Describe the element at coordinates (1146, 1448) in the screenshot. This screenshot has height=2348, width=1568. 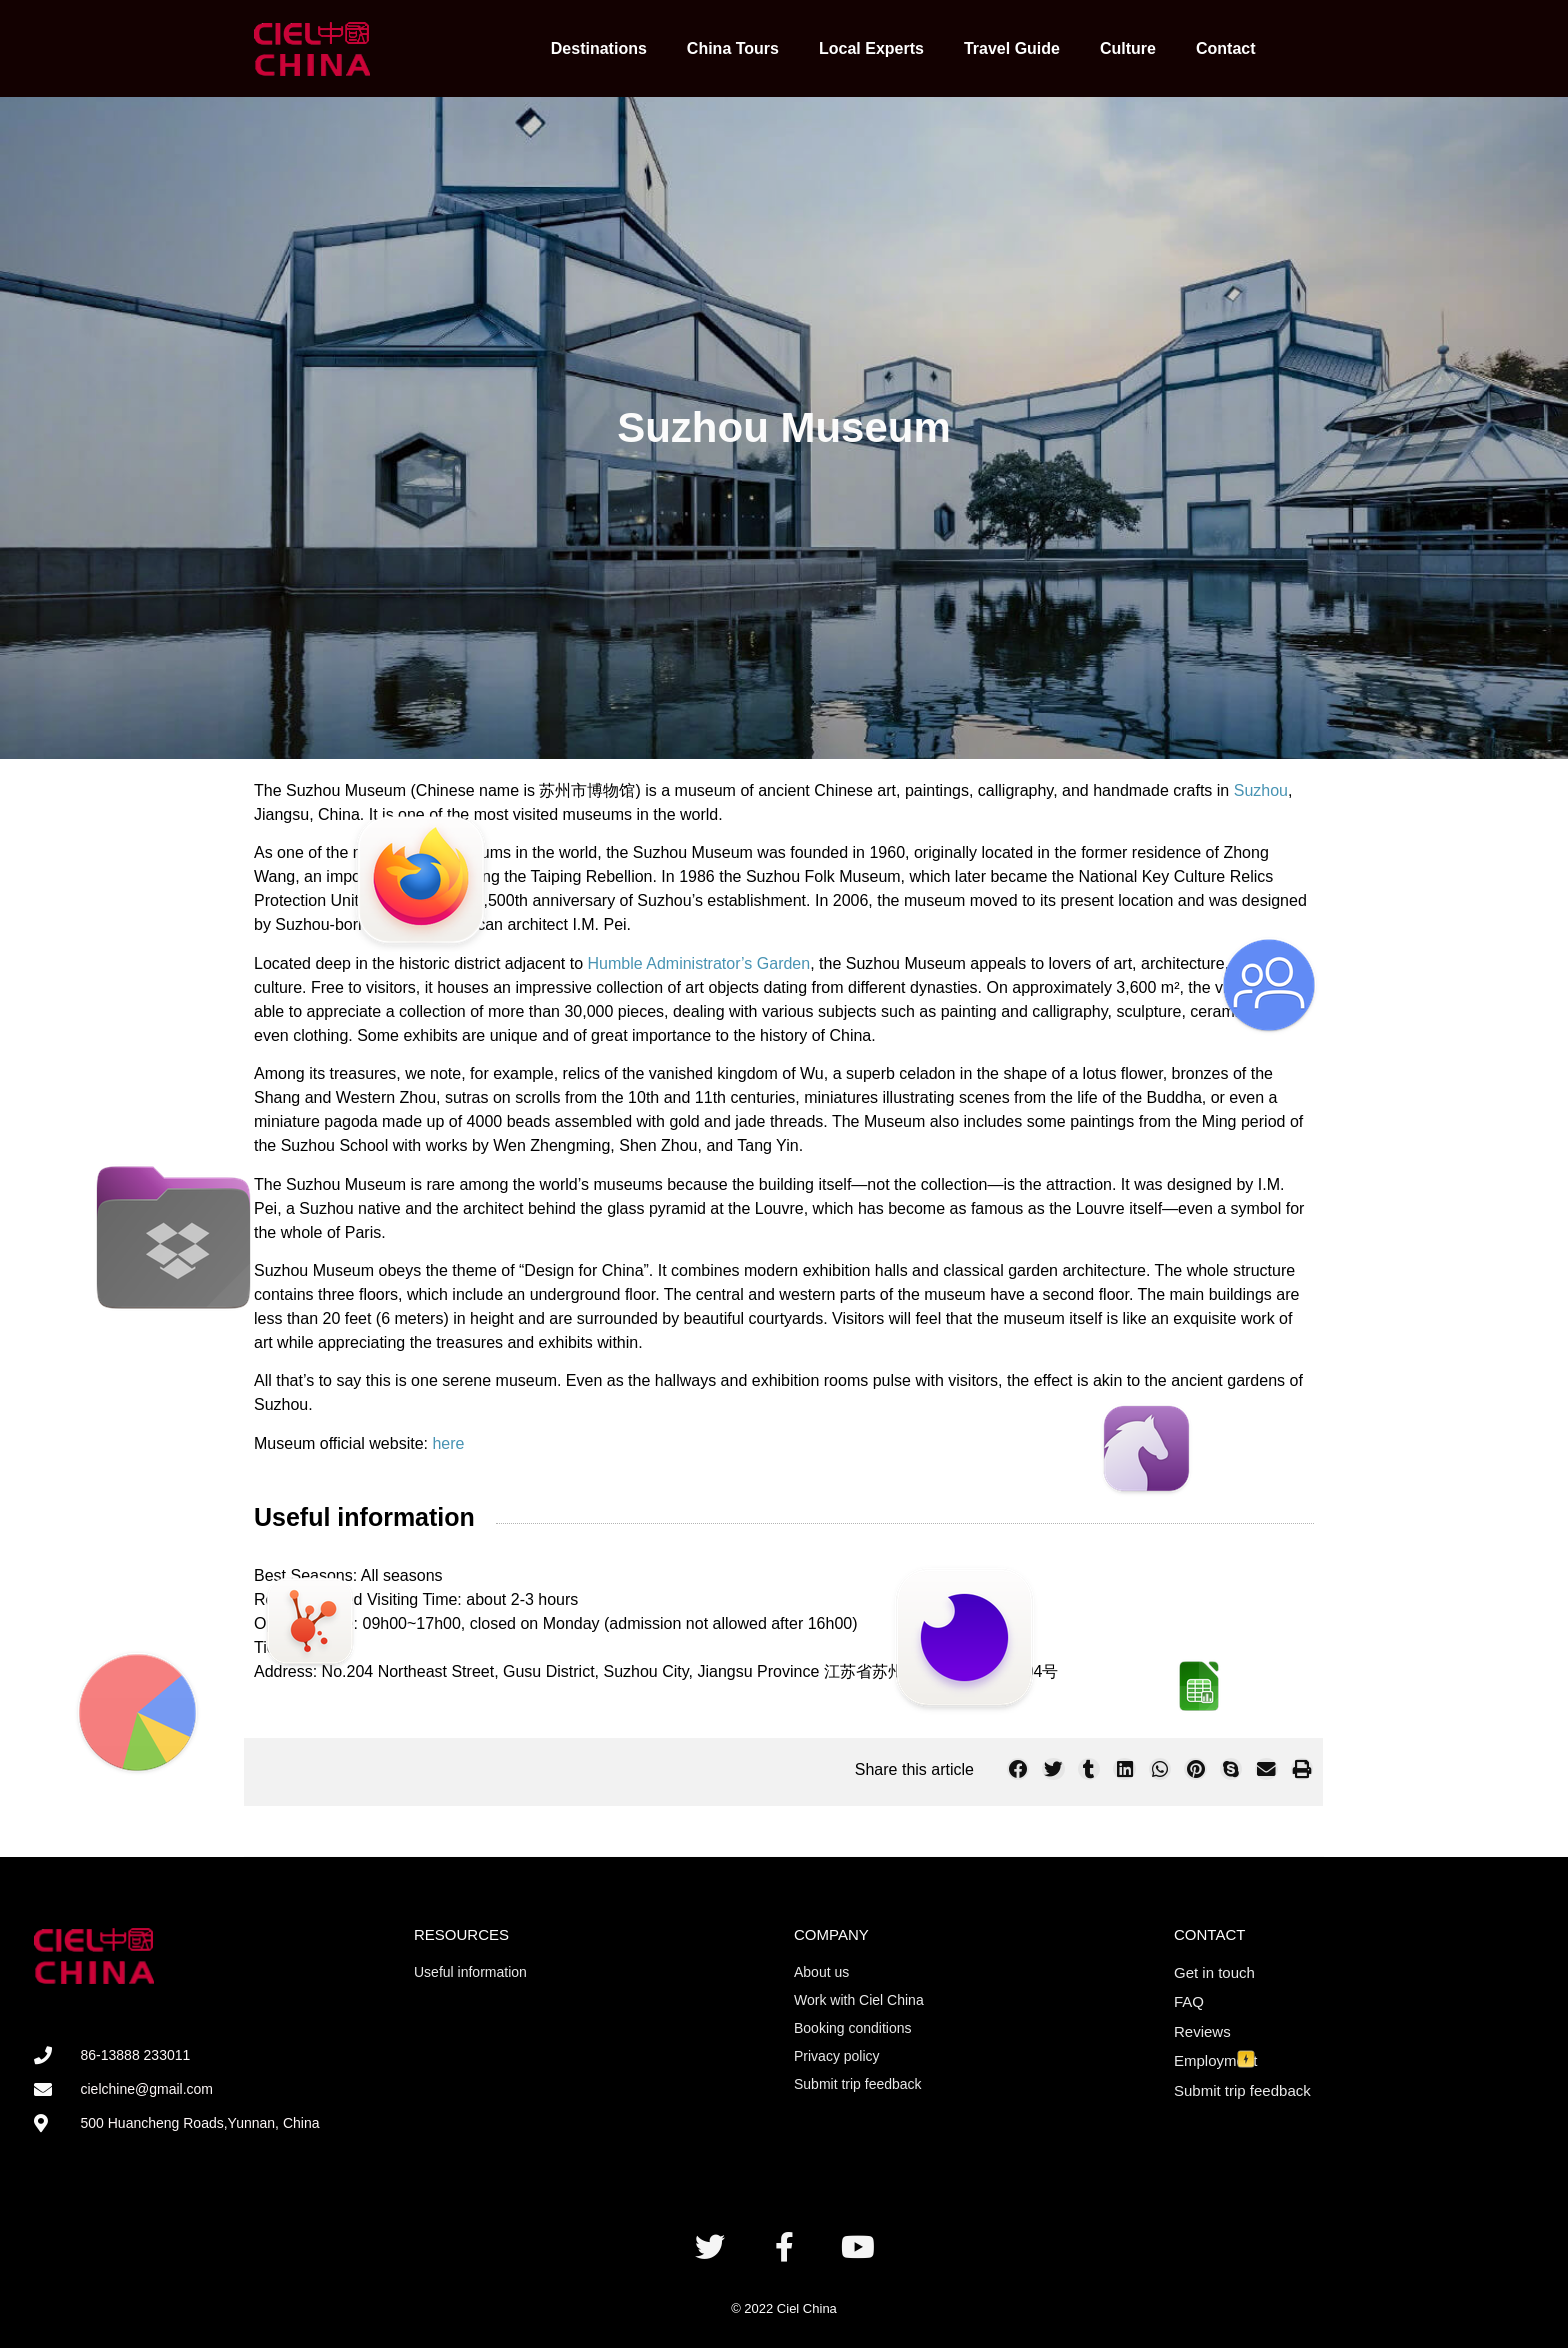
I see `open anjuta integrated development environment` at that location.